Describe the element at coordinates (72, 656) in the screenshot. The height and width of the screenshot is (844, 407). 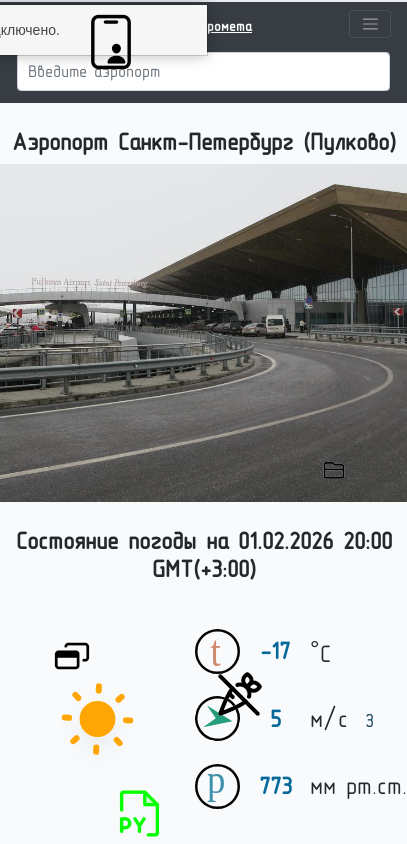
I see `restore window to previous size` at that location.